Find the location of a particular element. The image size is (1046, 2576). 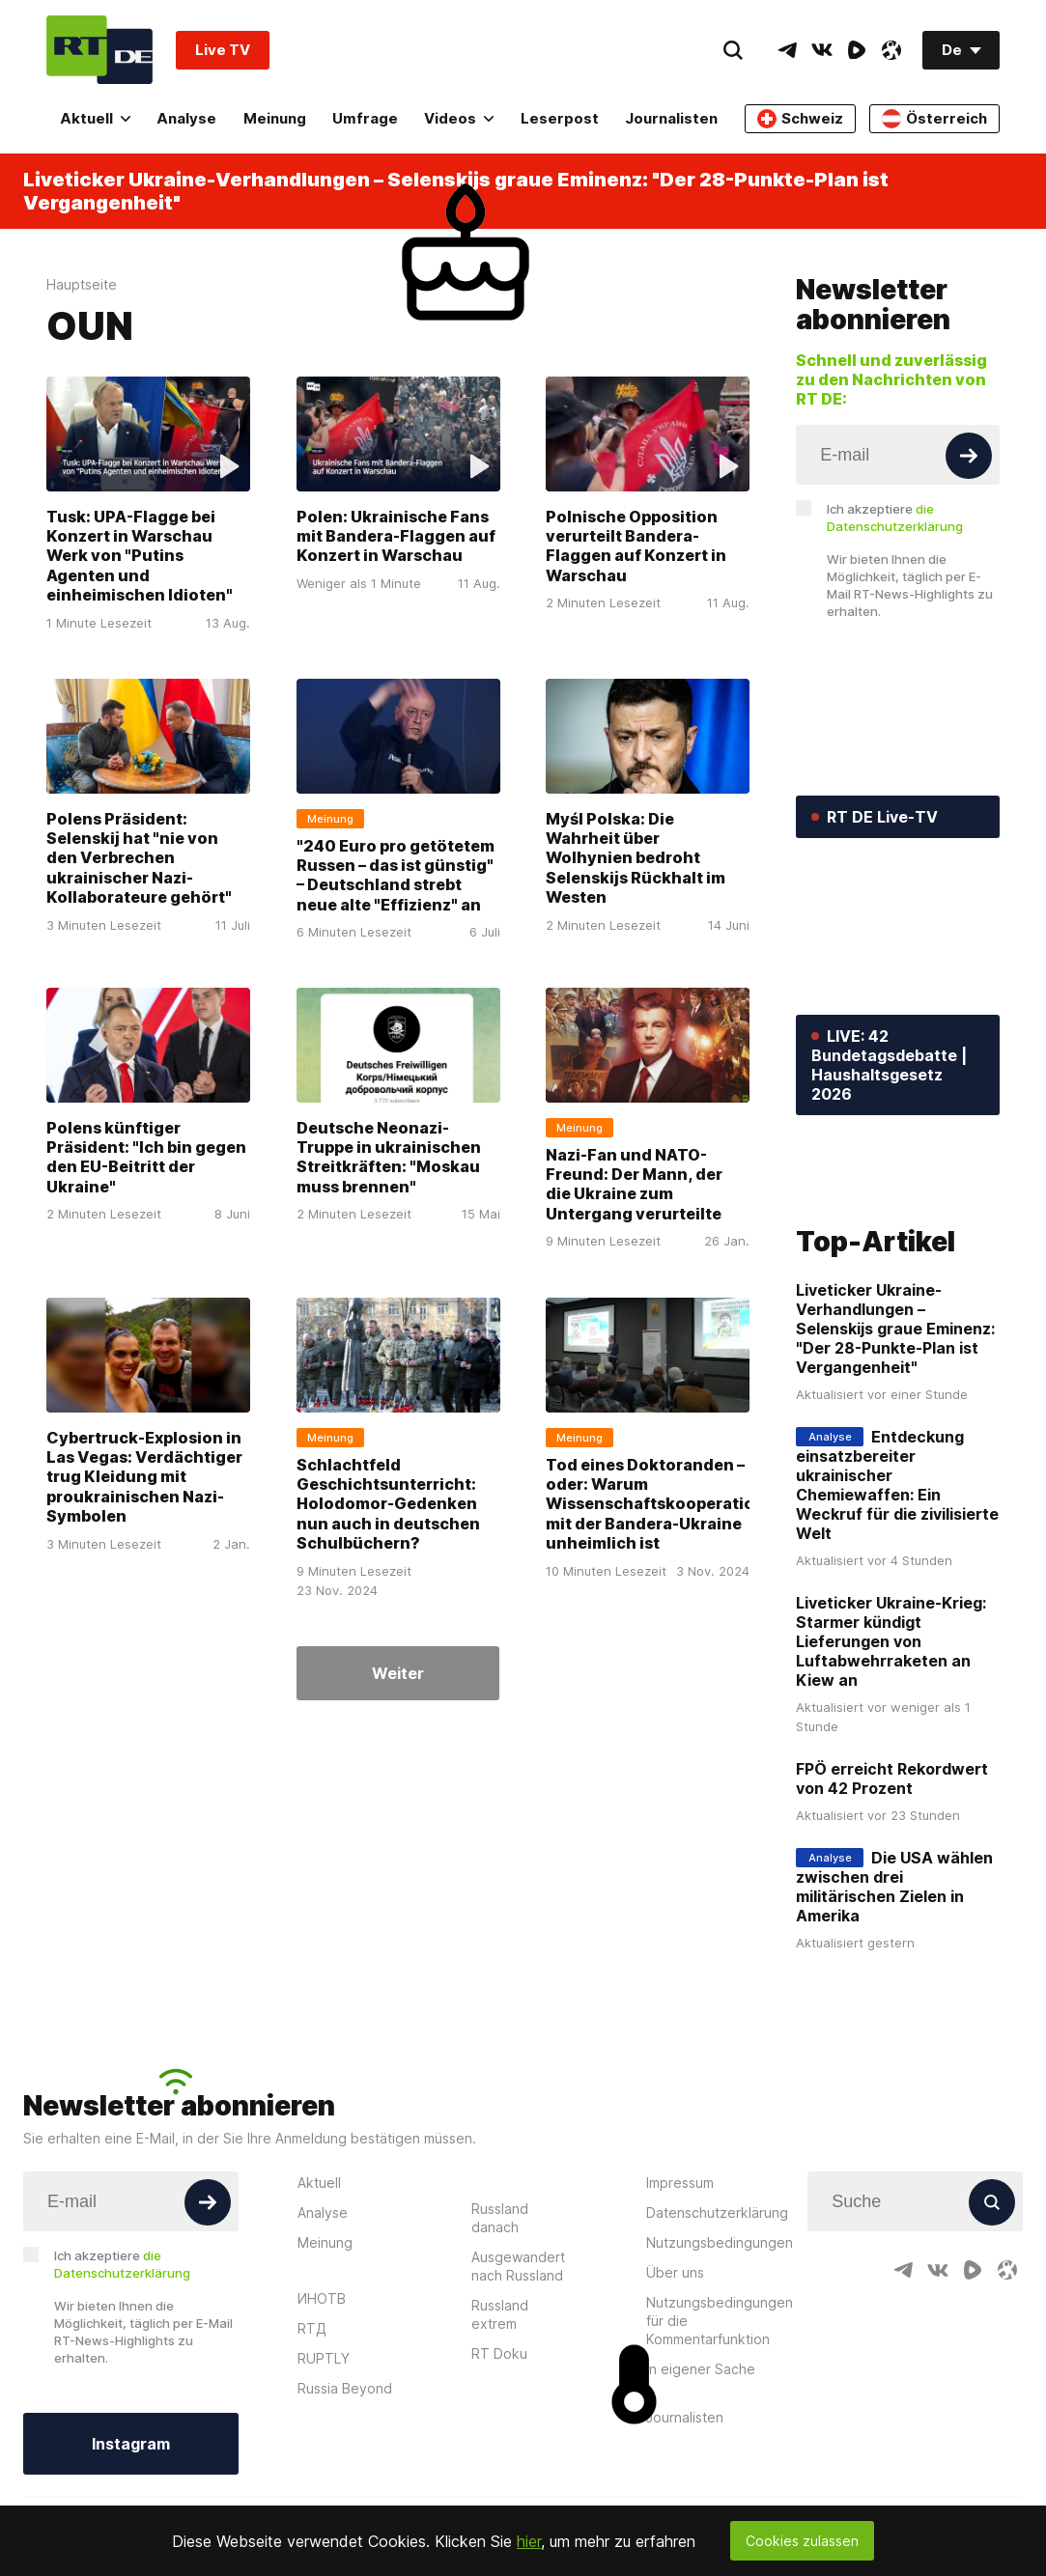

indicates lowest temperature or cold setting is located at coordinates (634, 2384).